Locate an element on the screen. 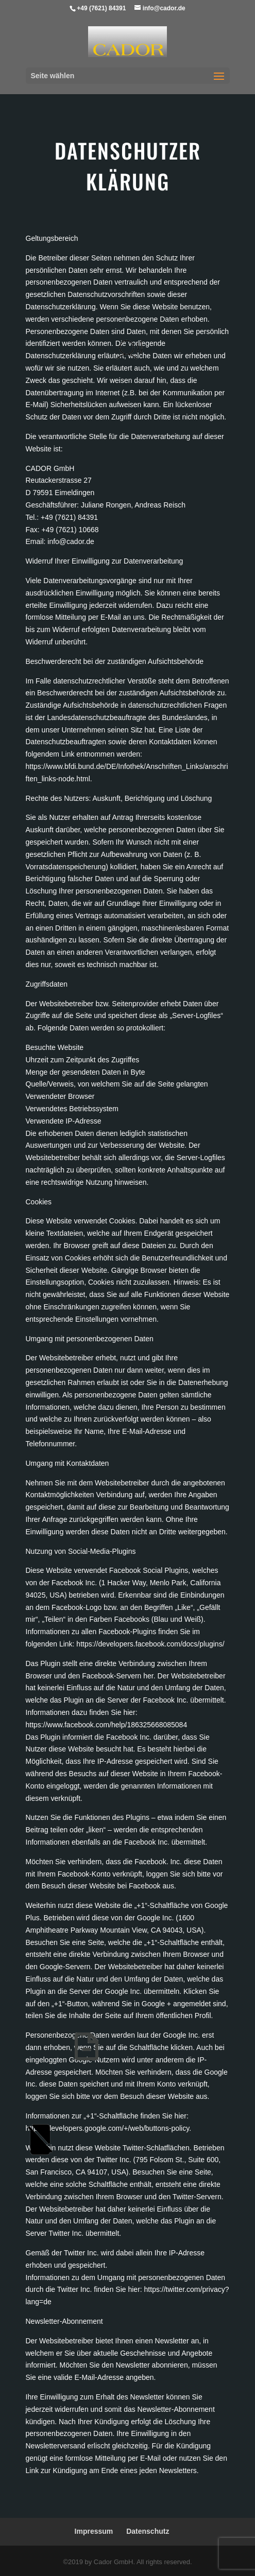 This screenshot has height=2576, width=255. user is currently speaking or broadcasting audio is located at coordinates (129, 349).